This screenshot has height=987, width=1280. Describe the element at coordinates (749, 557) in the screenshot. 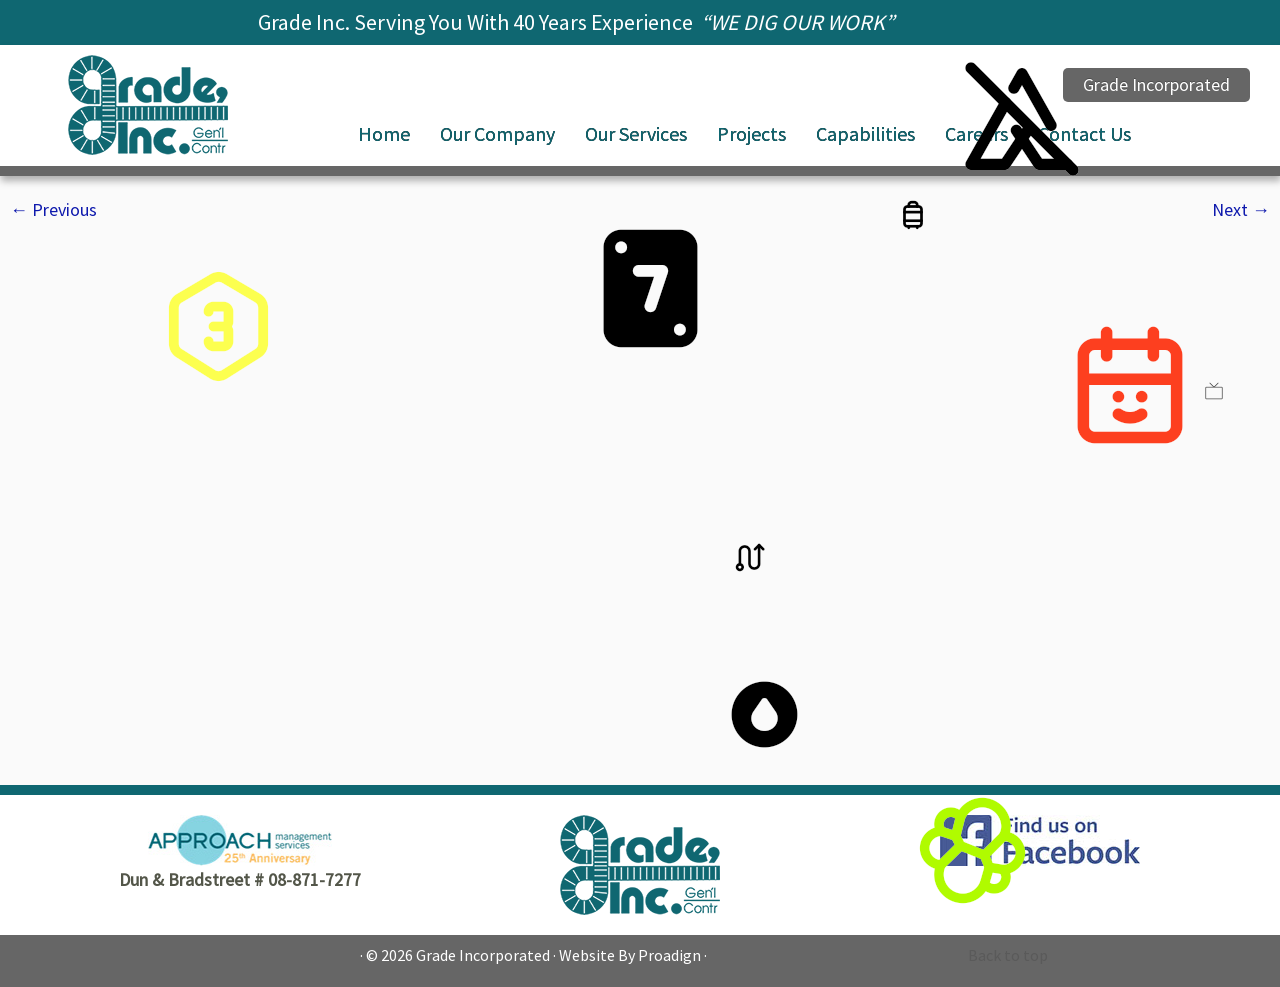

I see `s-turn or winding road ahead` at that location.